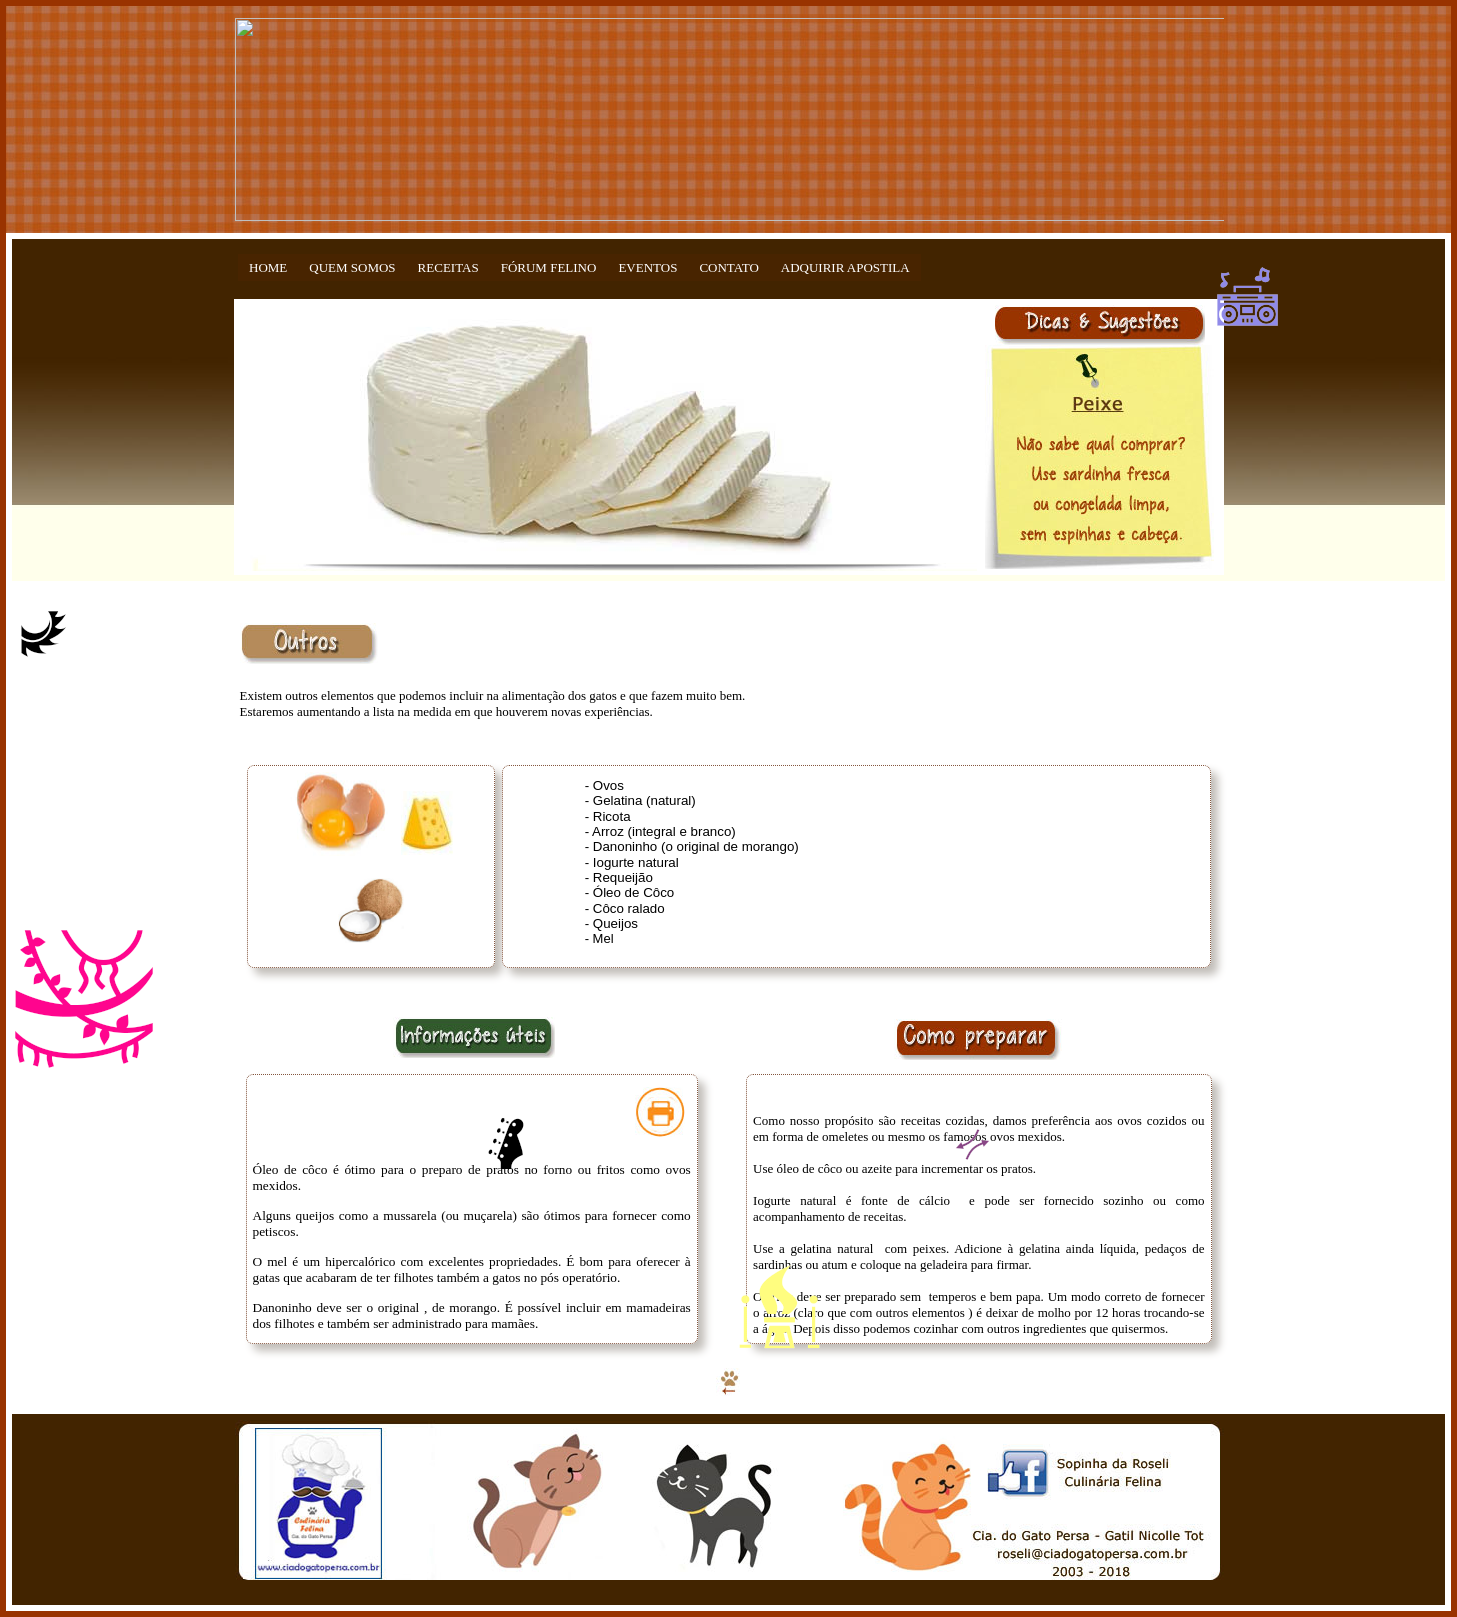 The image size is (1457, 1617). What do you see at coordinates (506, 1143) in the screenshot?
I see `access bass guitar or music settings` at bounding box center [506, 1143].